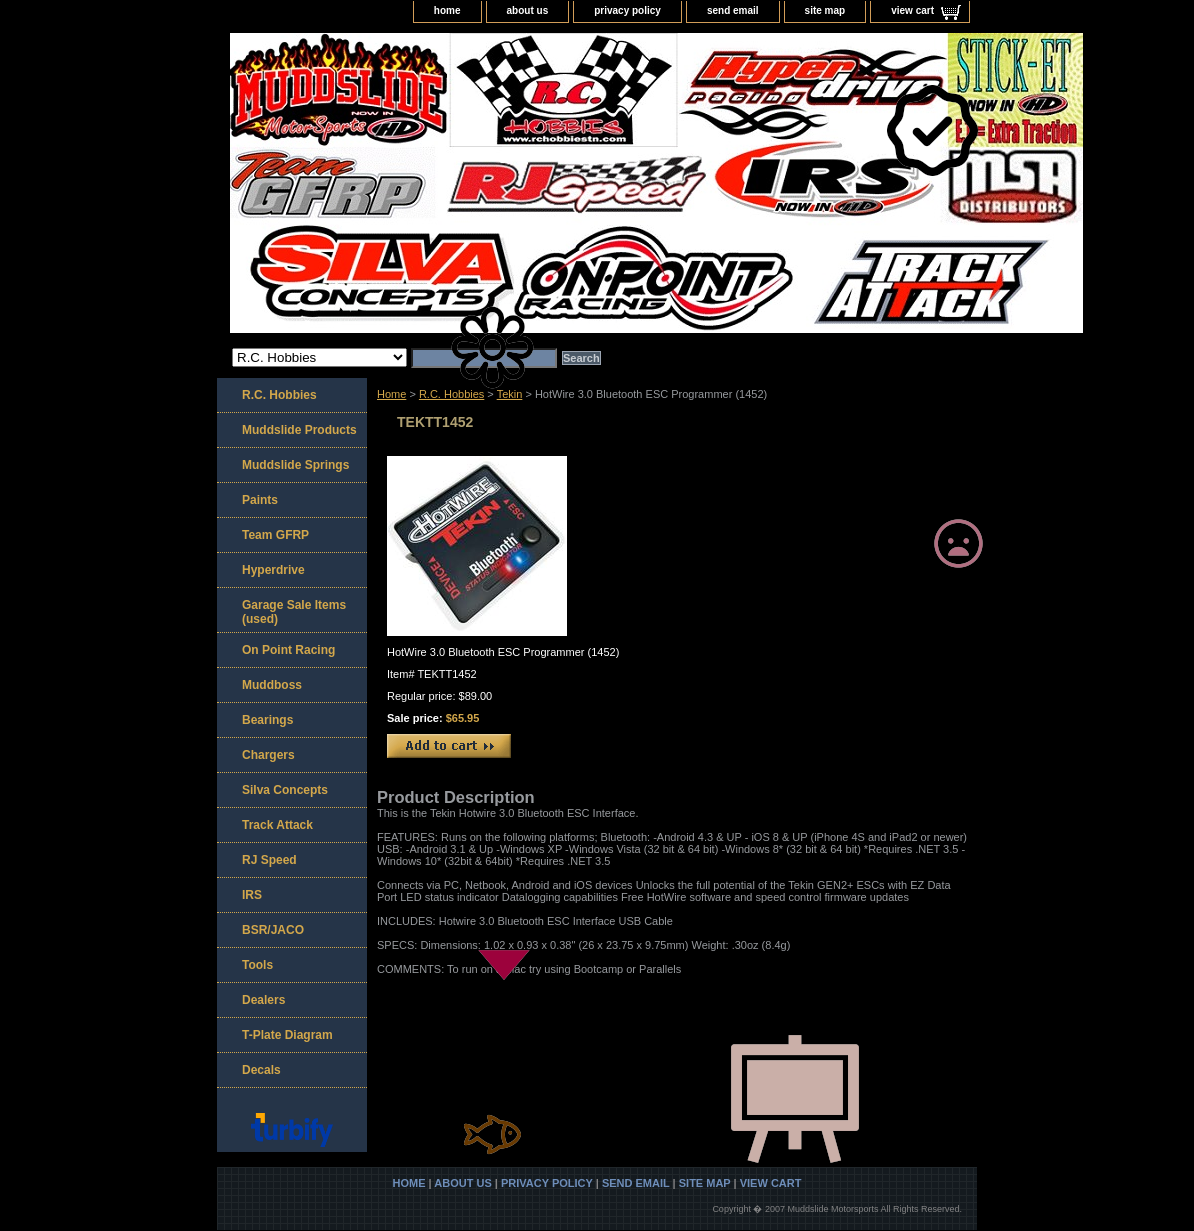 The width and height of the screenshot is (1194, 1231). I want to click on access garden or plant care features, so click(492, 347).